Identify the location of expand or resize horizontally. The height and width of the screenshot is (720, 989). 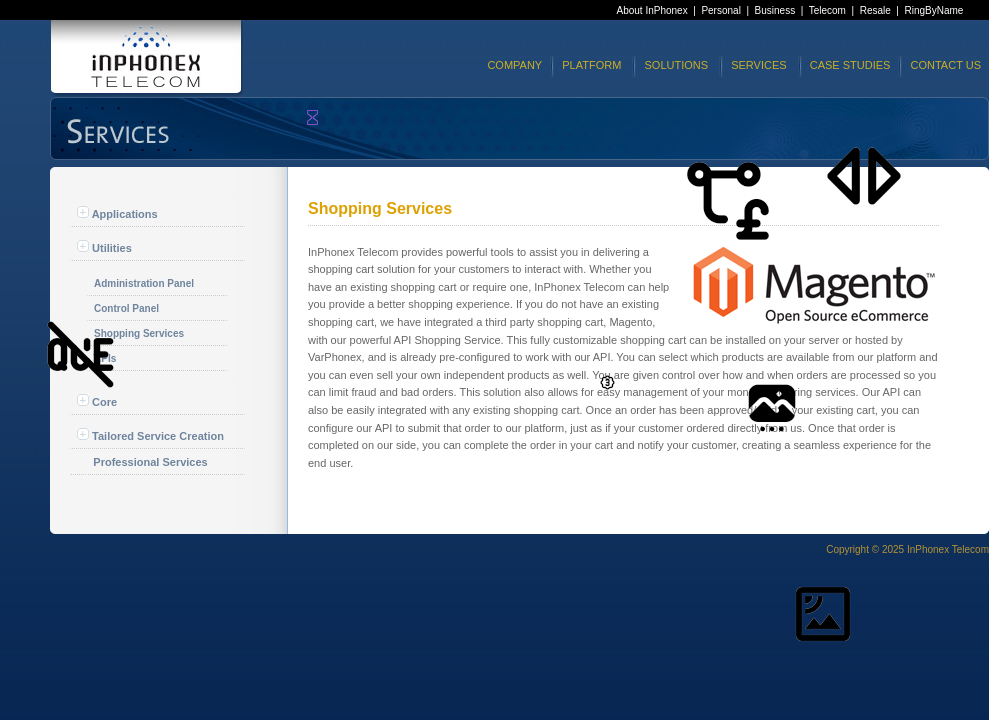
(864, 176).